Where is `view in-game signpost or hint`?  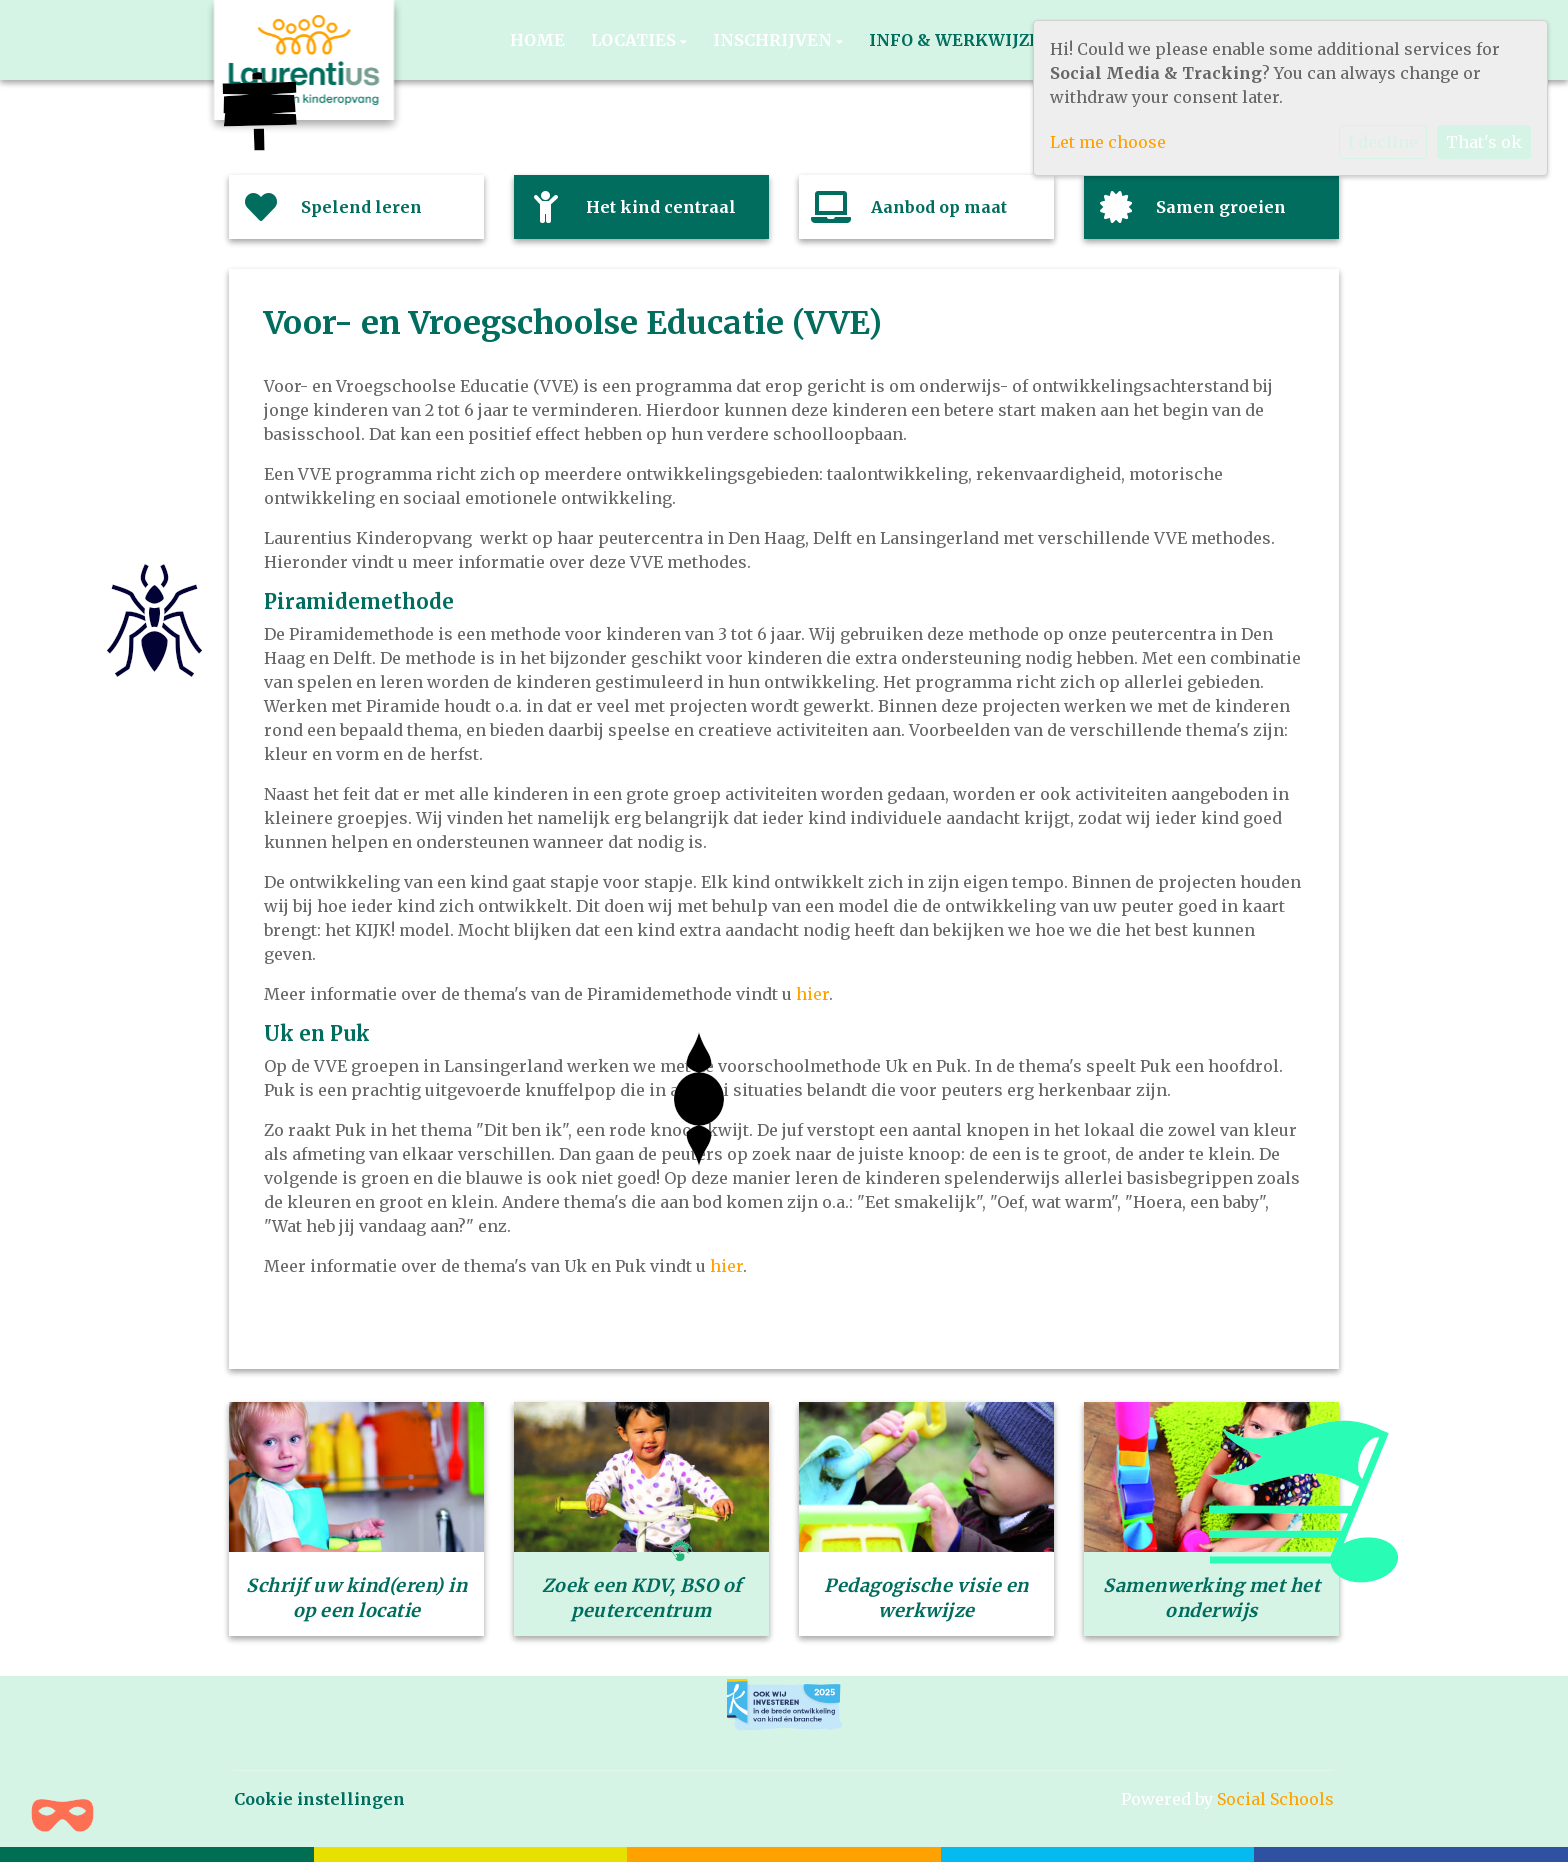
view in-game signpost or hint is located at coordinates (260, 109).